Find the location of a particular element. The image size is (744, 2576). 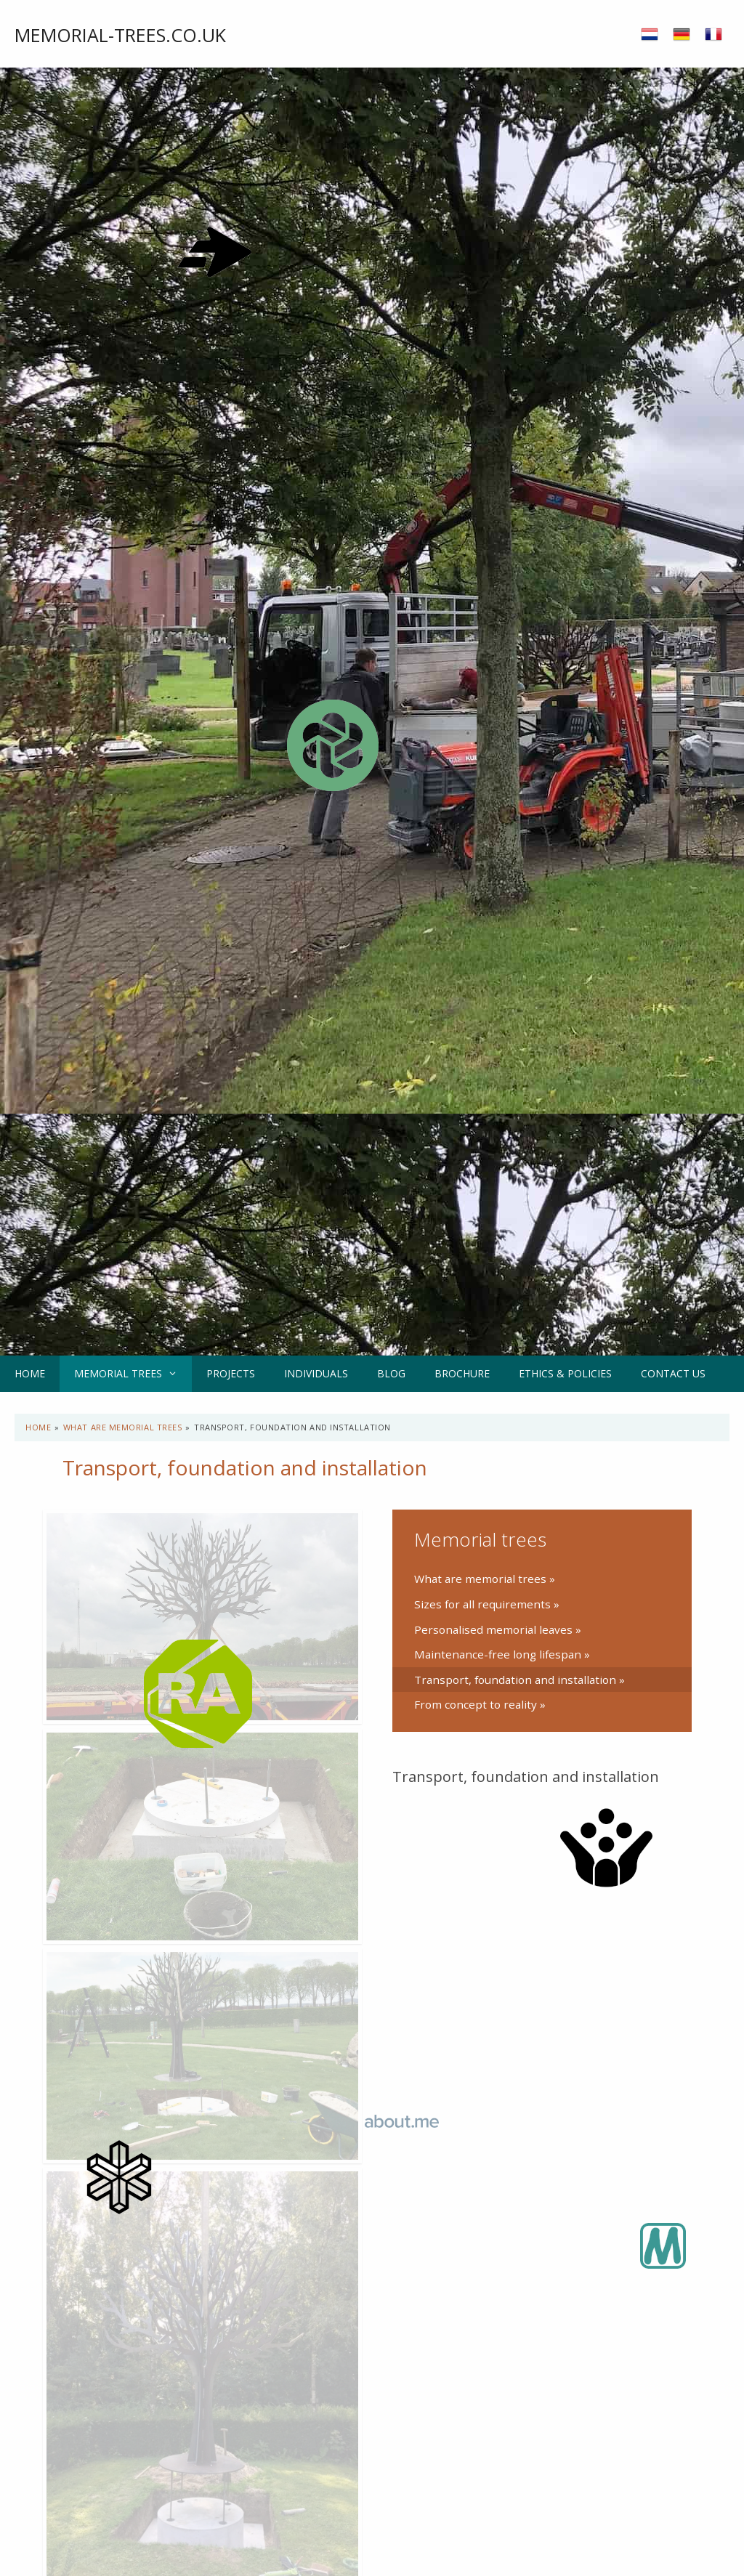

streamrunners app or service logo is located at coordinates (214, 252).